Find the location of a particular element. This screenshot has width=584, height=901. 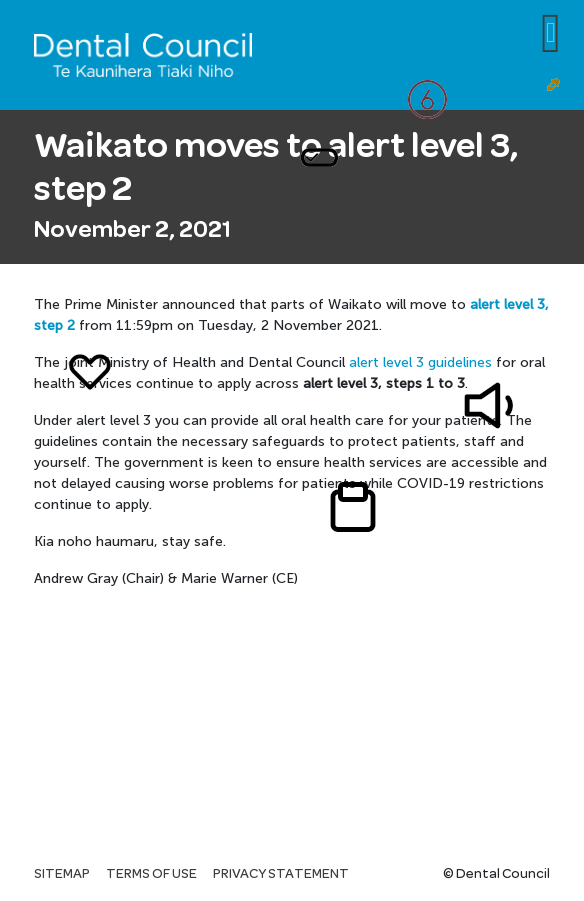

decrease audio volume is located at coordinates (487, 405).